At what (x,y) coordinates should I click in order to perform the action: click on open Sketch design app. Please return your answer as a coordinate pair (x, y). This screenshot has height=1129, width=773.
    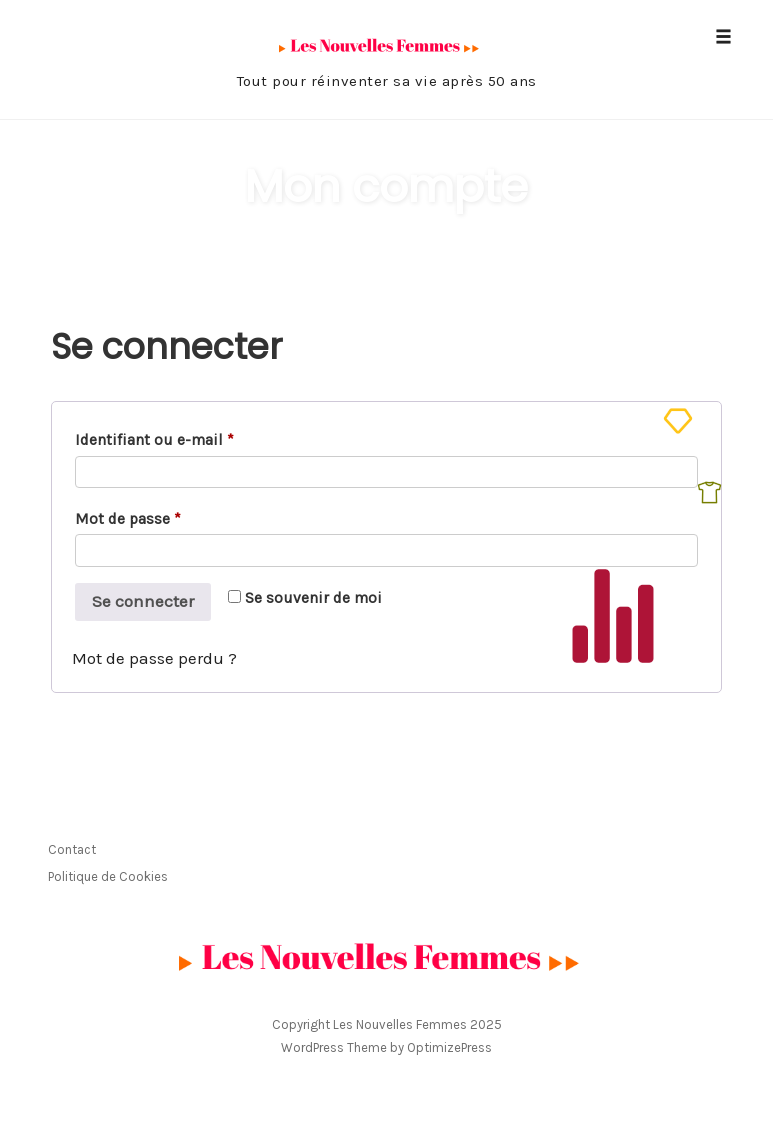
    Looking at the image, I should click on (678, 421).